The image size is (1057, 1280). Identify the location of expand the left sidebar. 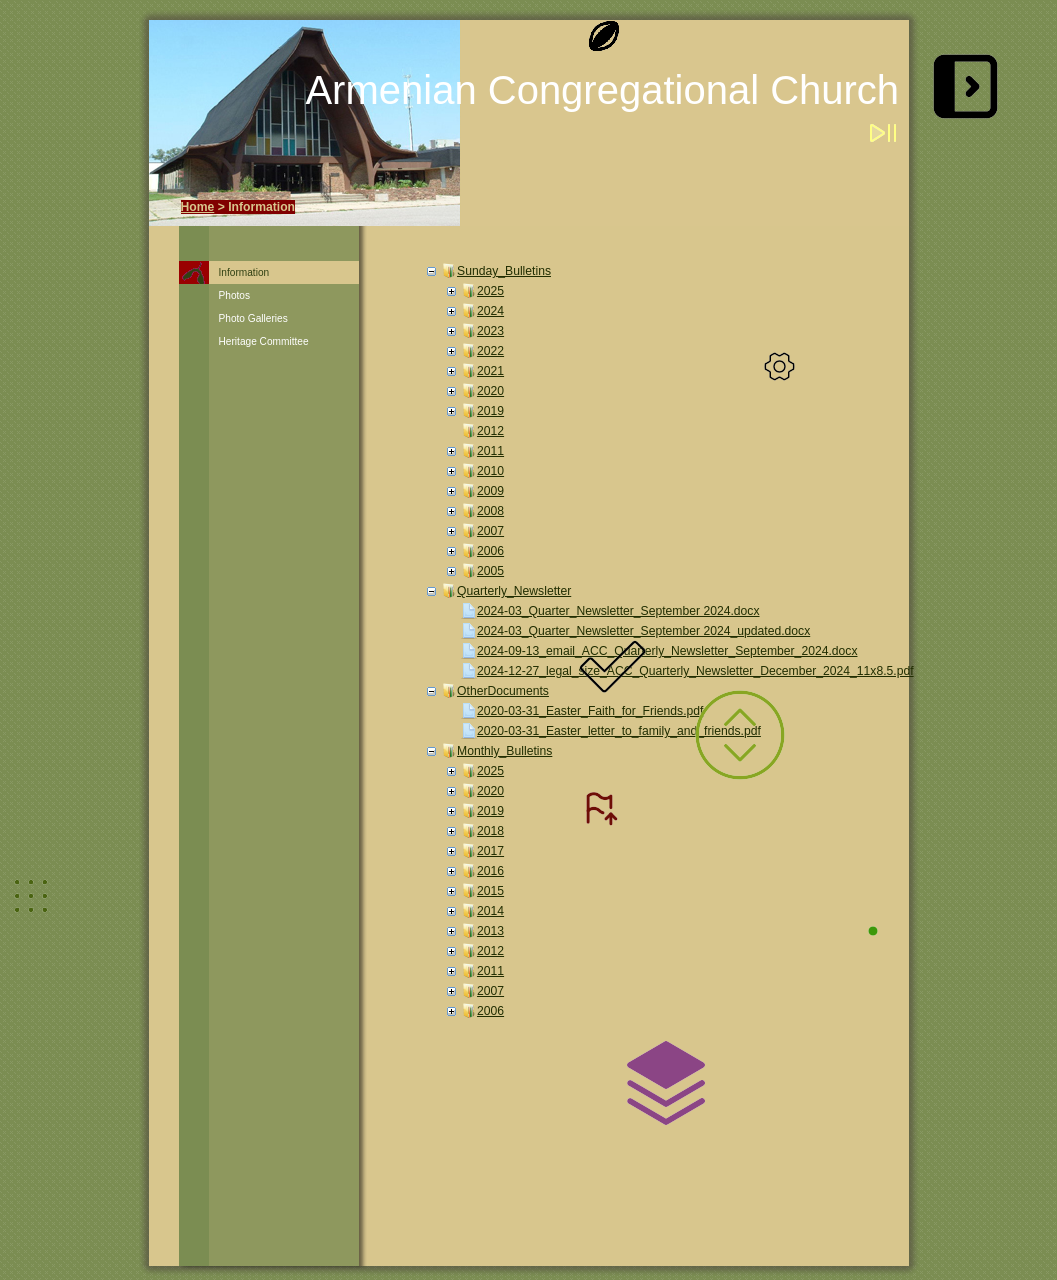
(965, 86).